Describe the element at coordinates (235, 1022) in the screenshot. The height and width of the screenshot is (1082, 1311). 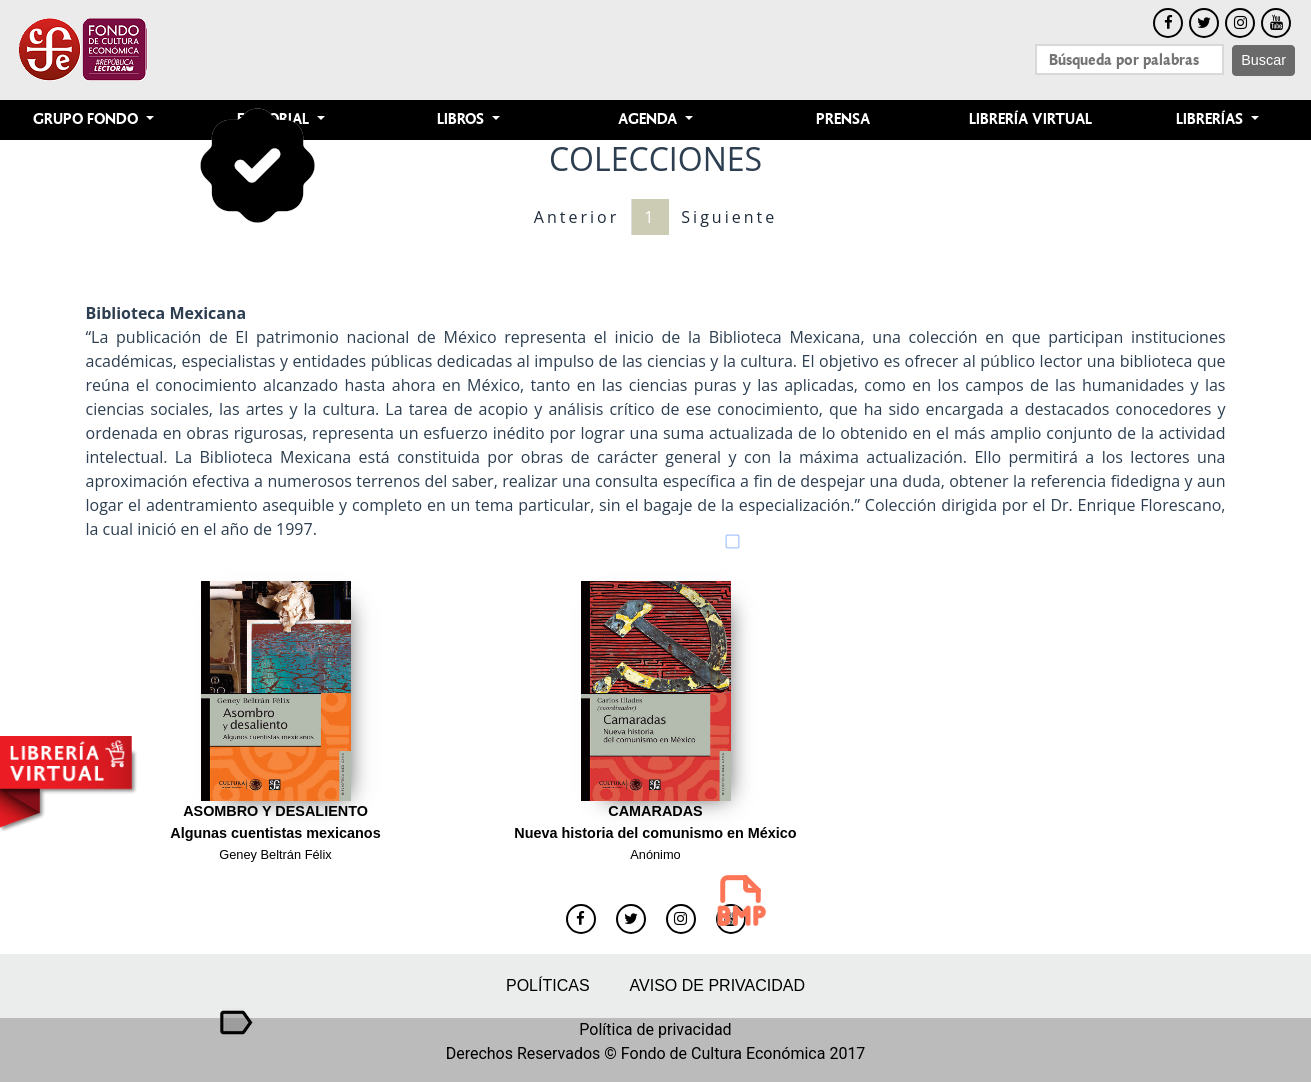
I see `add or edit a label for an item` at that location.